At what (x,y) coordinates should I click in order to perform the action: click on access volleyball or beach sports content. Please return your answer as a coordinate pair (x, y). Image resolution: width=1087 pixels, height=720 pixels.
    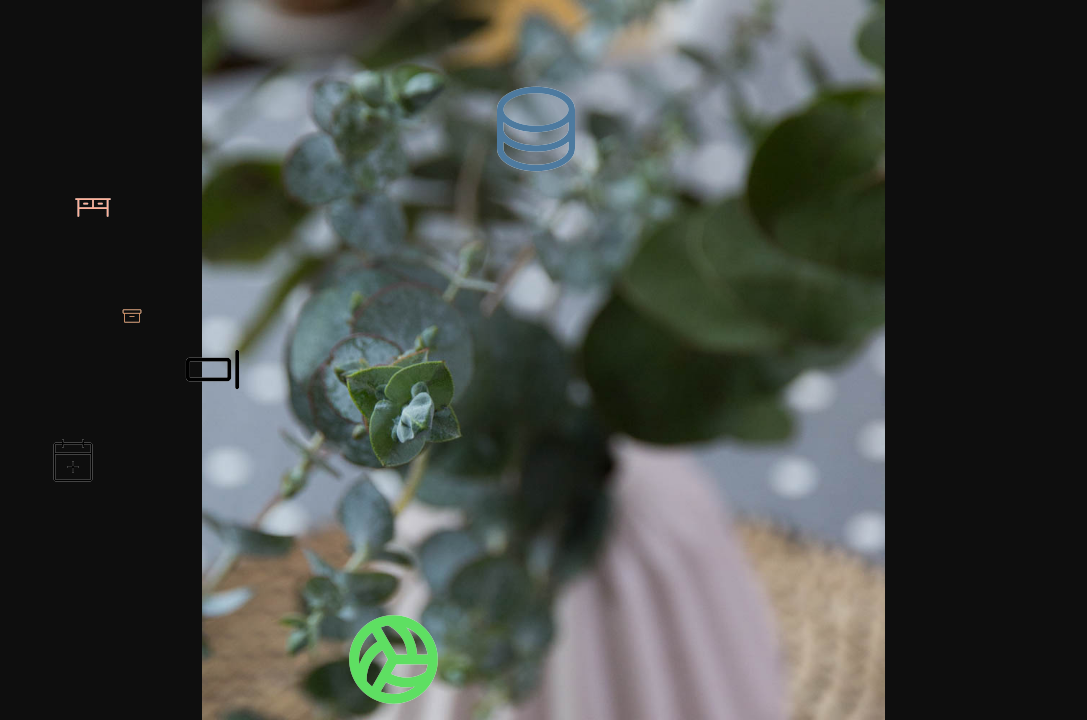
    Looking at the image, I should click on (393, 659).